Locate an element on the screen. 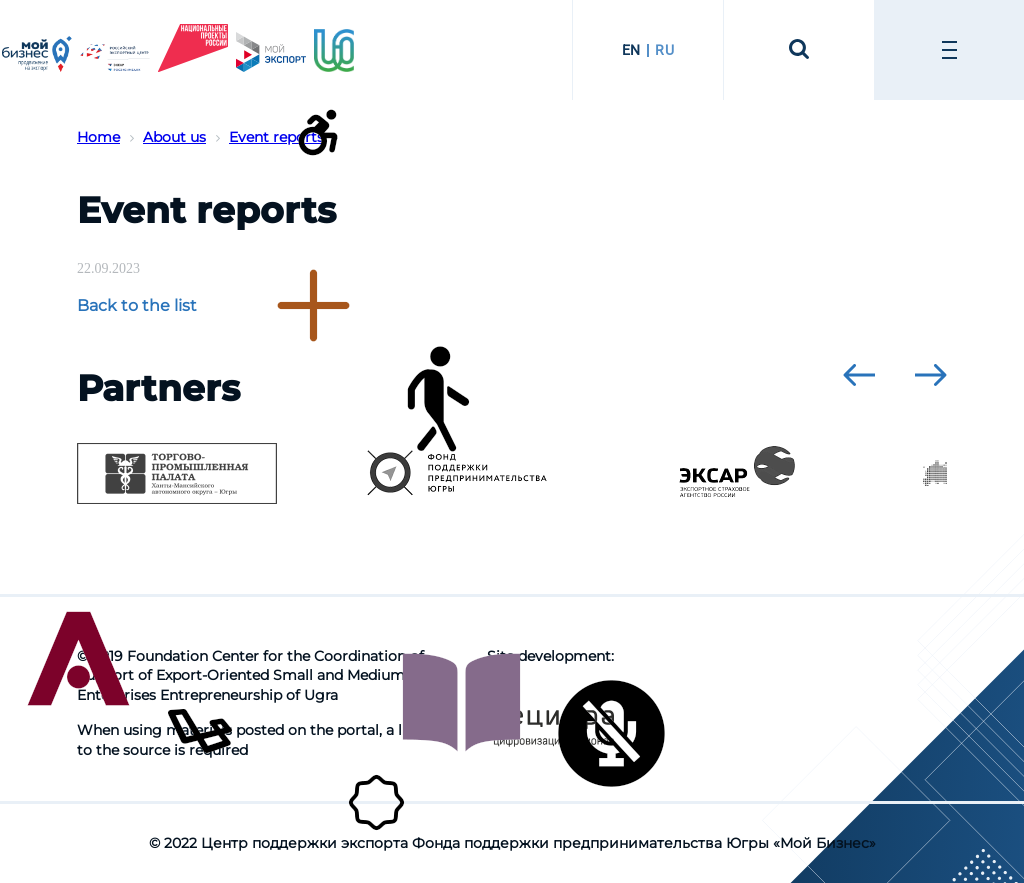 Image resolution: width=1024 pixels, height=883 pixels. Laravel framework branding or integration is located at coordinates (200, 731).